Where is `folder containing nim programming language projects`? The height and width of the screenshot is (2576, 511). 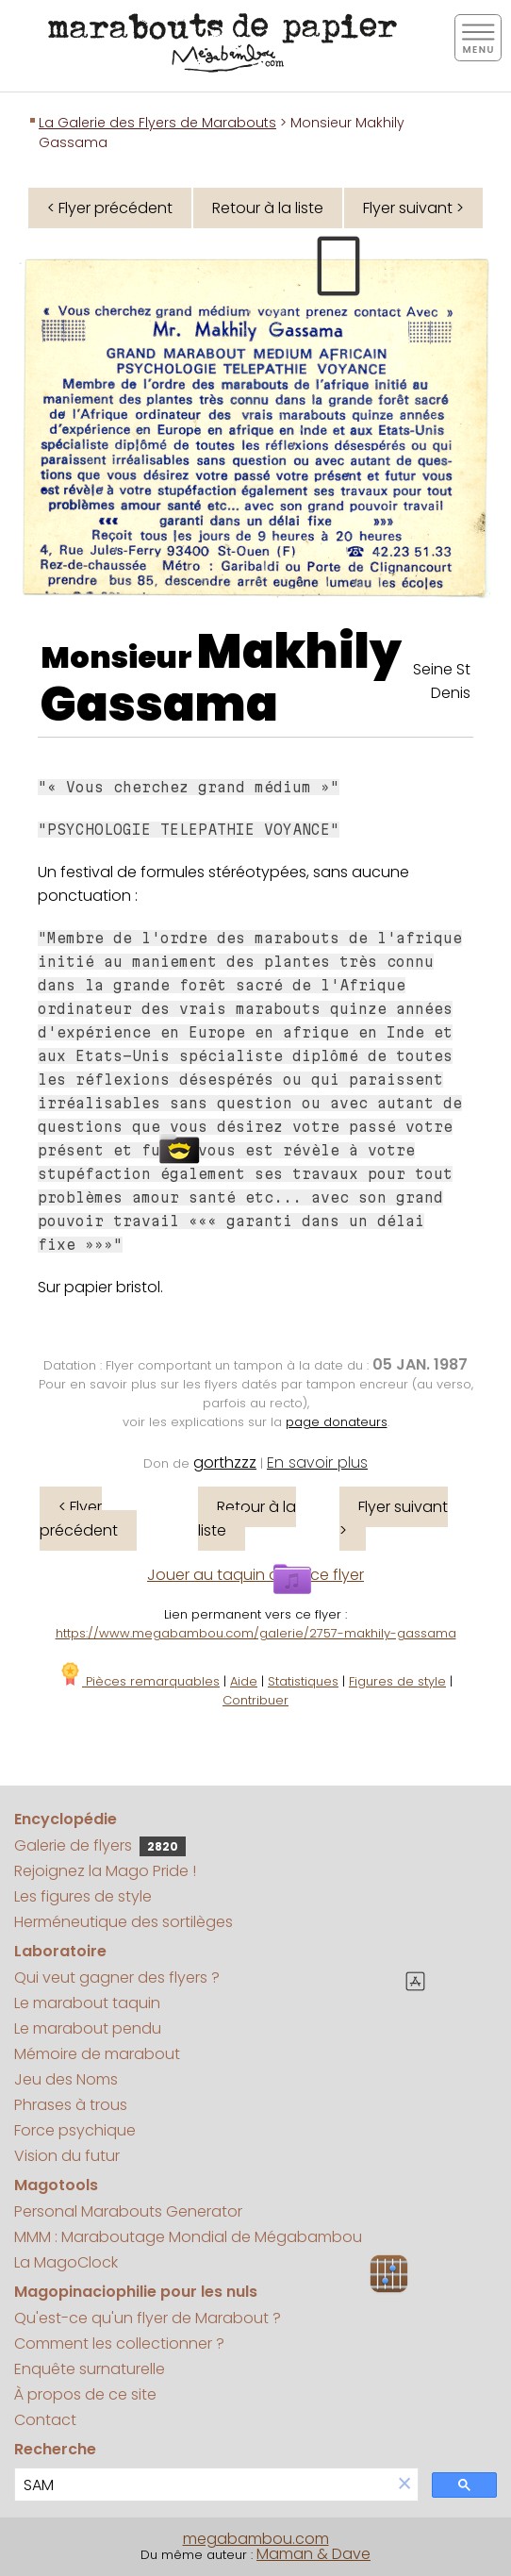
folder containing nim programming language projects is located at coordinates (179, 1149).